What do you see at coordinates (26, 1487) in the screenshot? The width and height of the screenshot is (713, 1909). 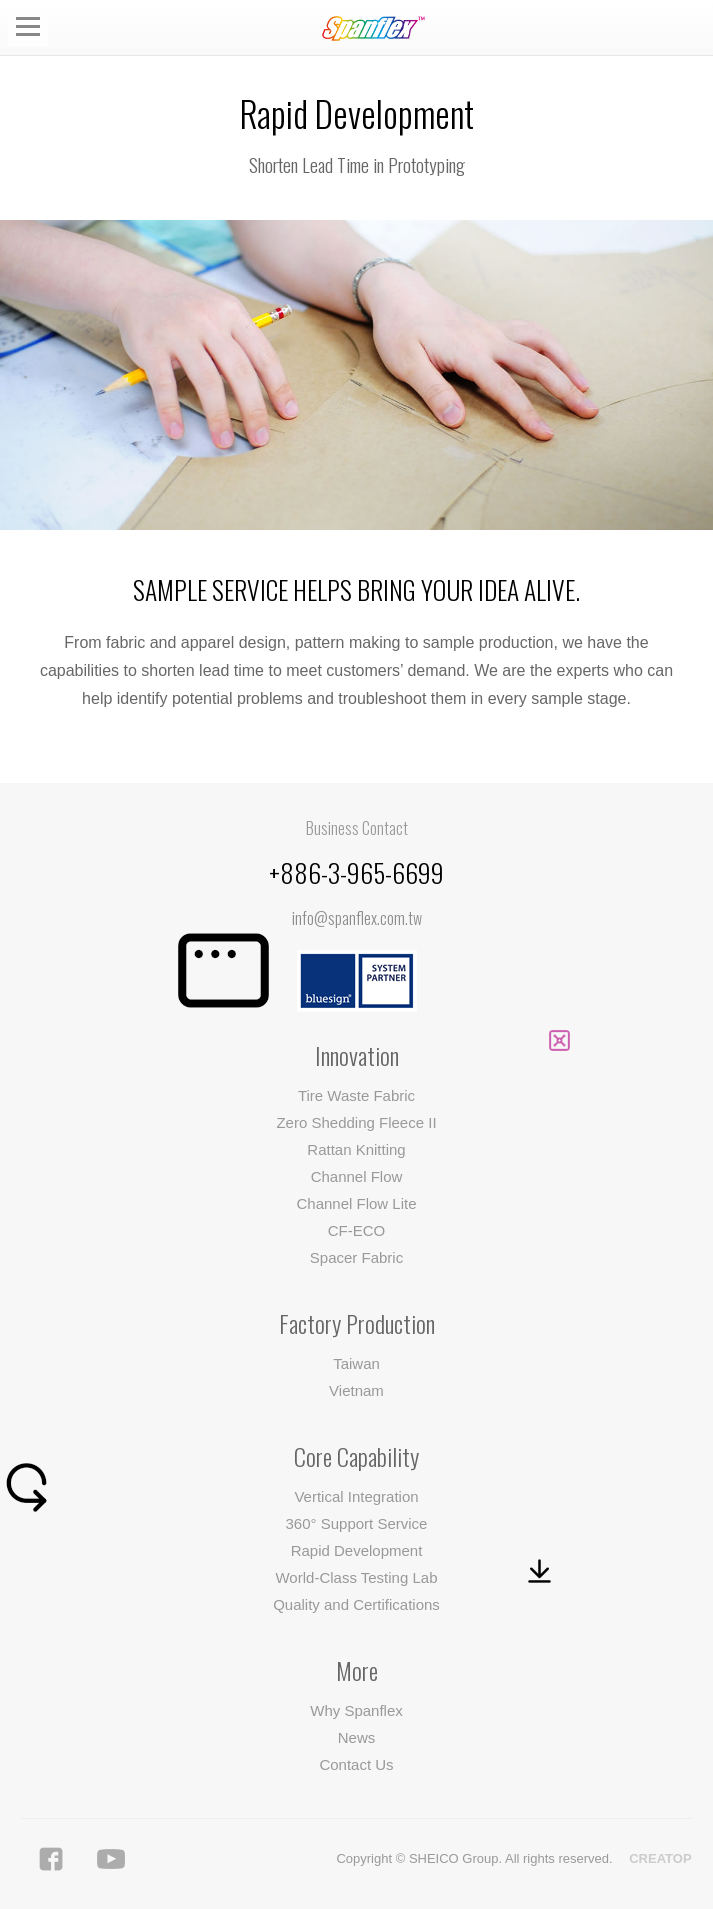 I see `redo or repeat the previous action` at bounding box center [26, 1487].